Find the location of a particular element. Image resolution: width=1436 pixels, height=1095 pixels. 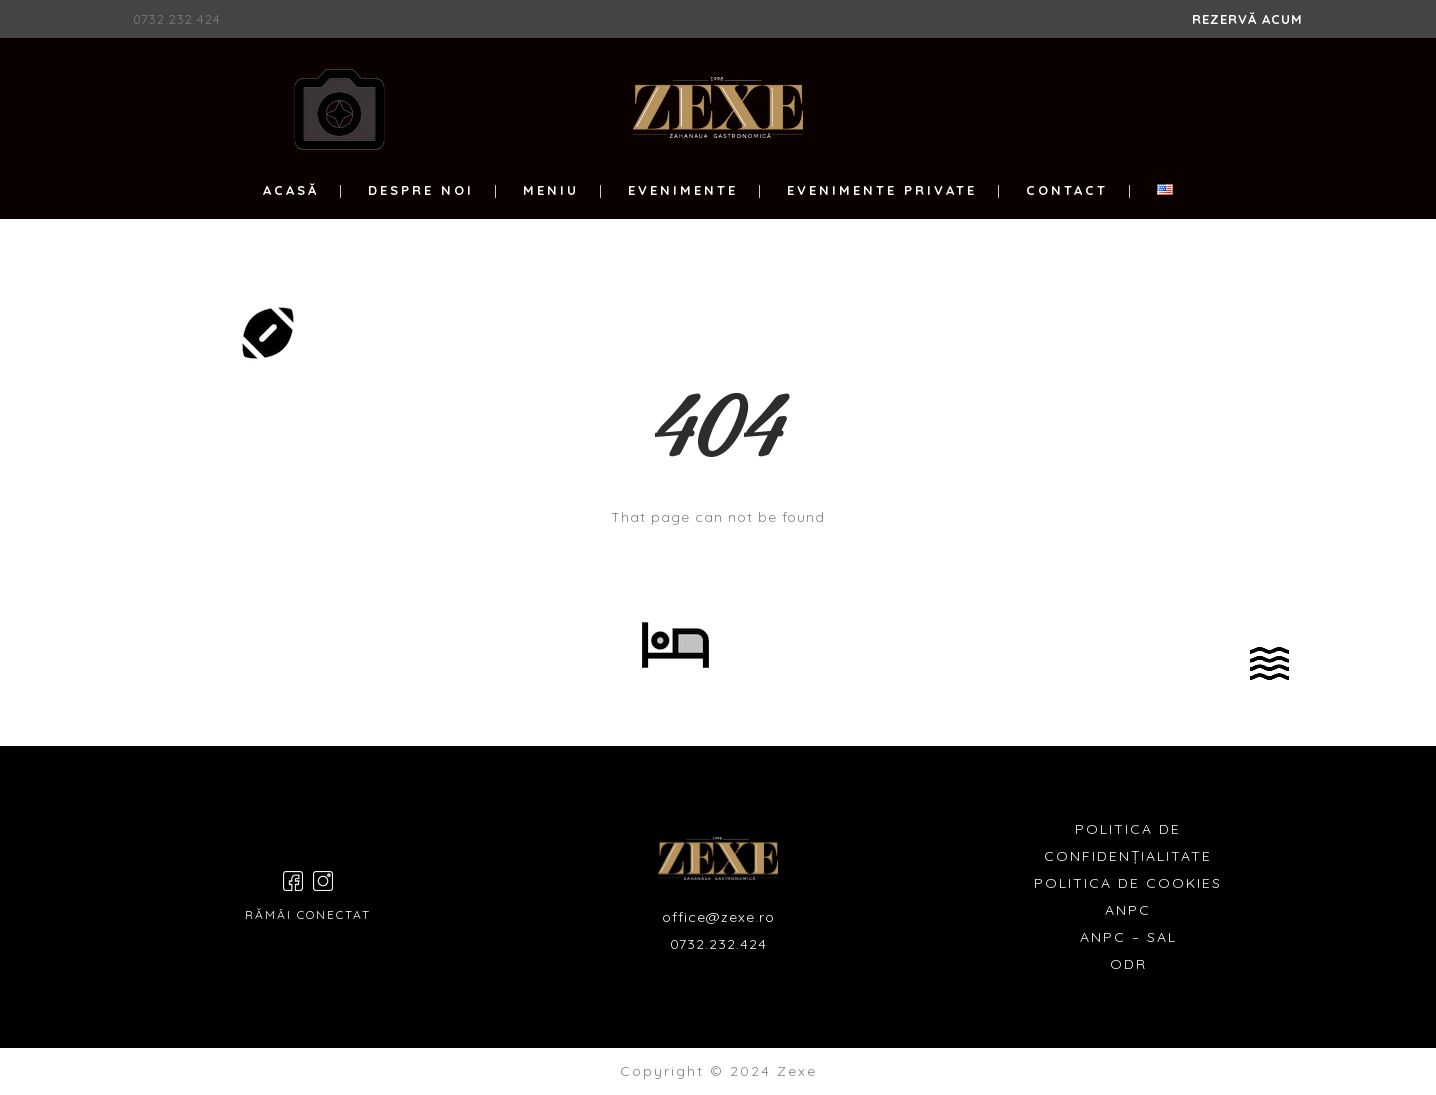

enhance or improve photo quality is located at coordinates (339, 109).